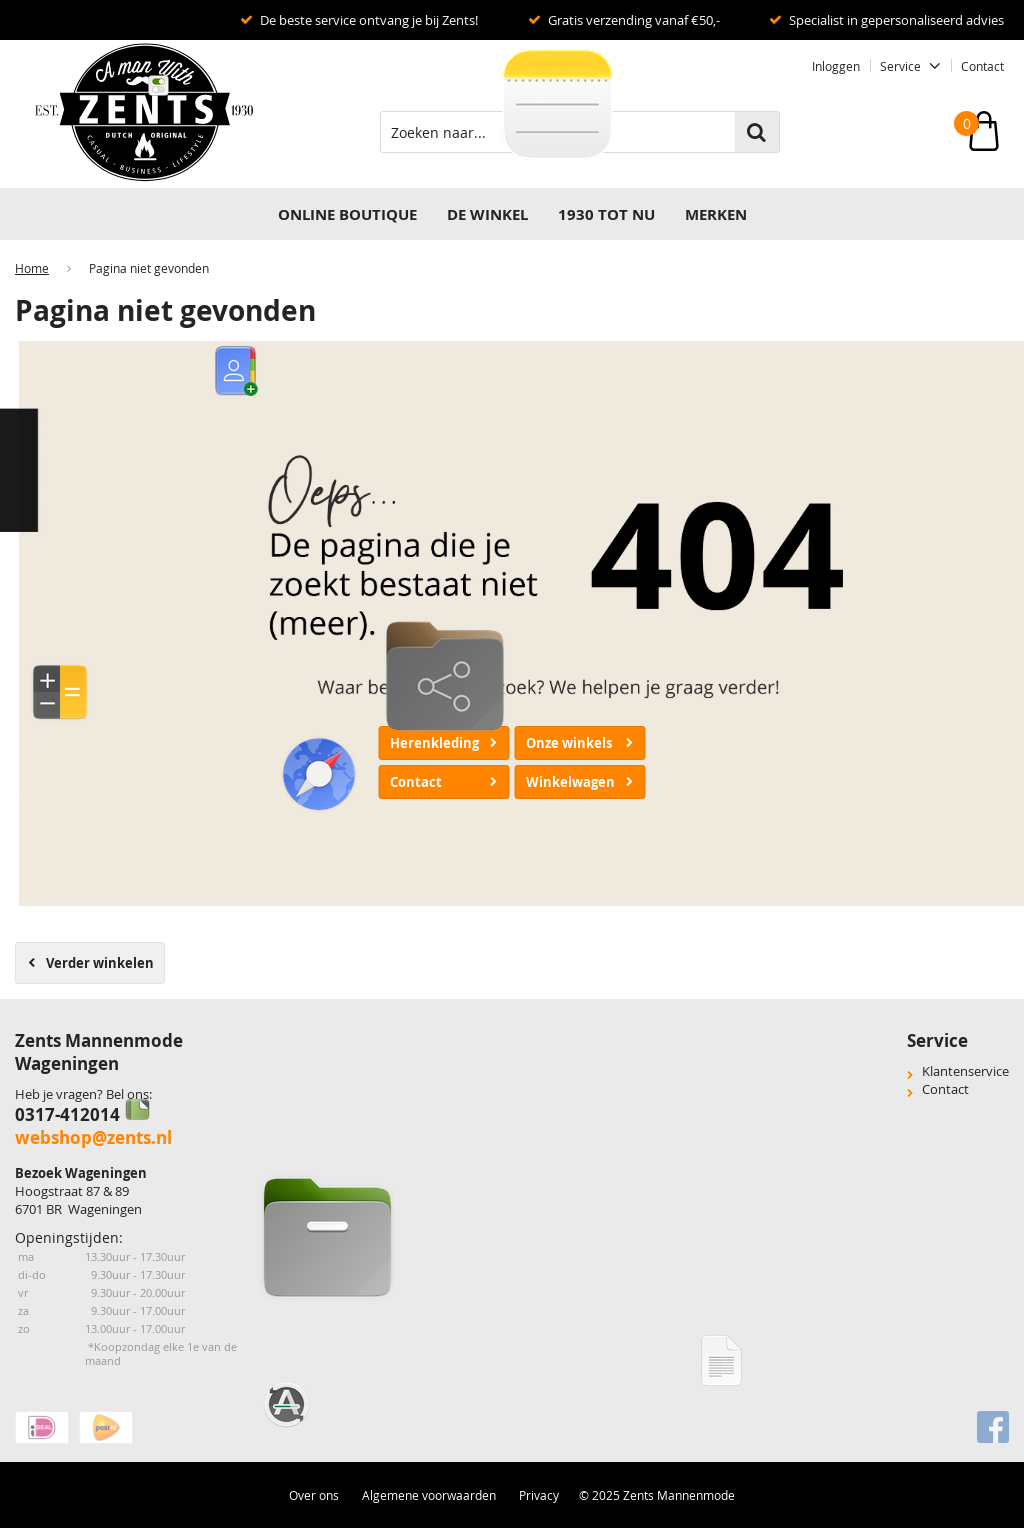 The height and width of the screenshot is (1528, 1024). What do you see at coordinates (60, 692) in the screenshot?
I see `open the calculator app` at bounding box center [60, 692].